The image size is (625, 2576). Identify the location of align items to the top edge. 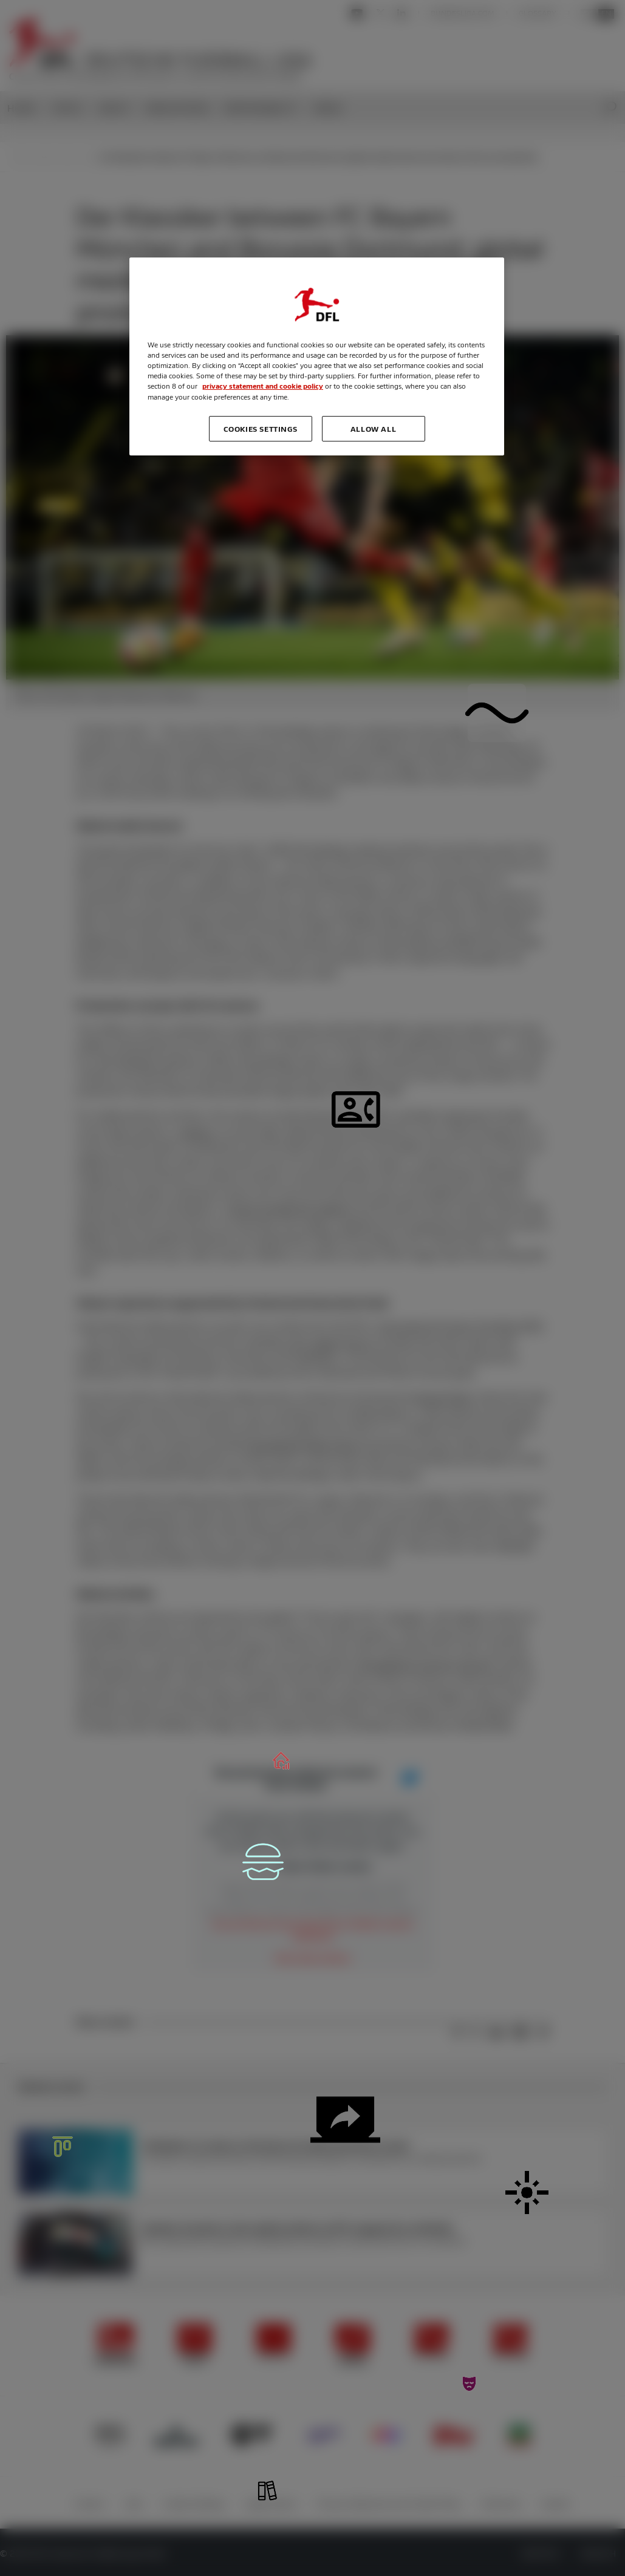
(63, 2147).